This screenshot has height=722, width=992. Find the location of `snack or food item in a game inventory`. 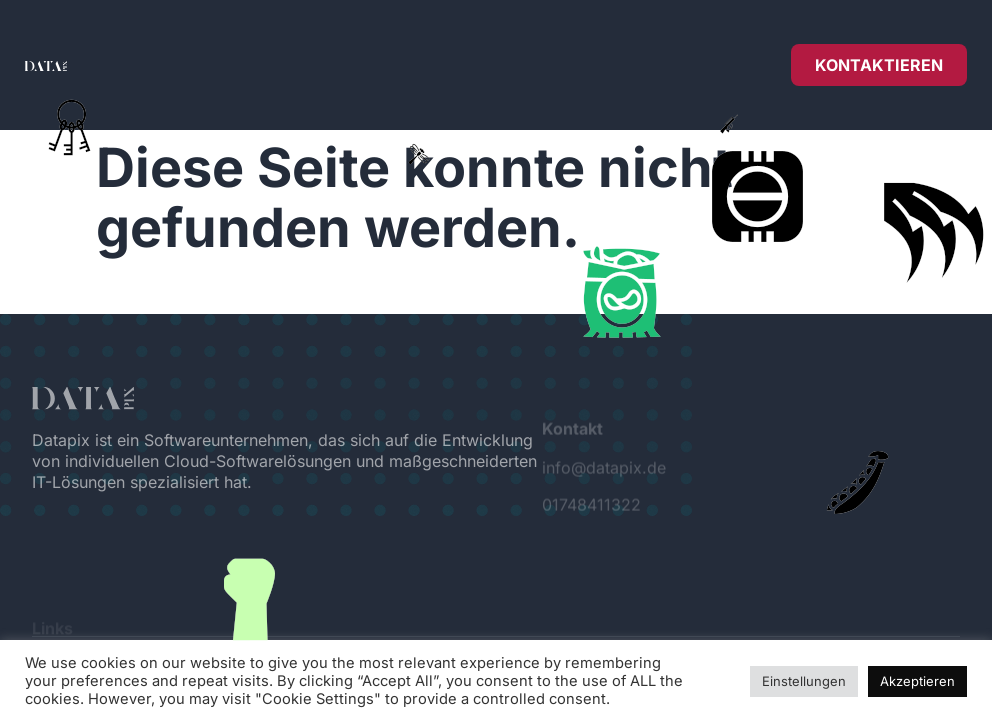

snack or food item in a game inventory is located at coordinates (622, 292).